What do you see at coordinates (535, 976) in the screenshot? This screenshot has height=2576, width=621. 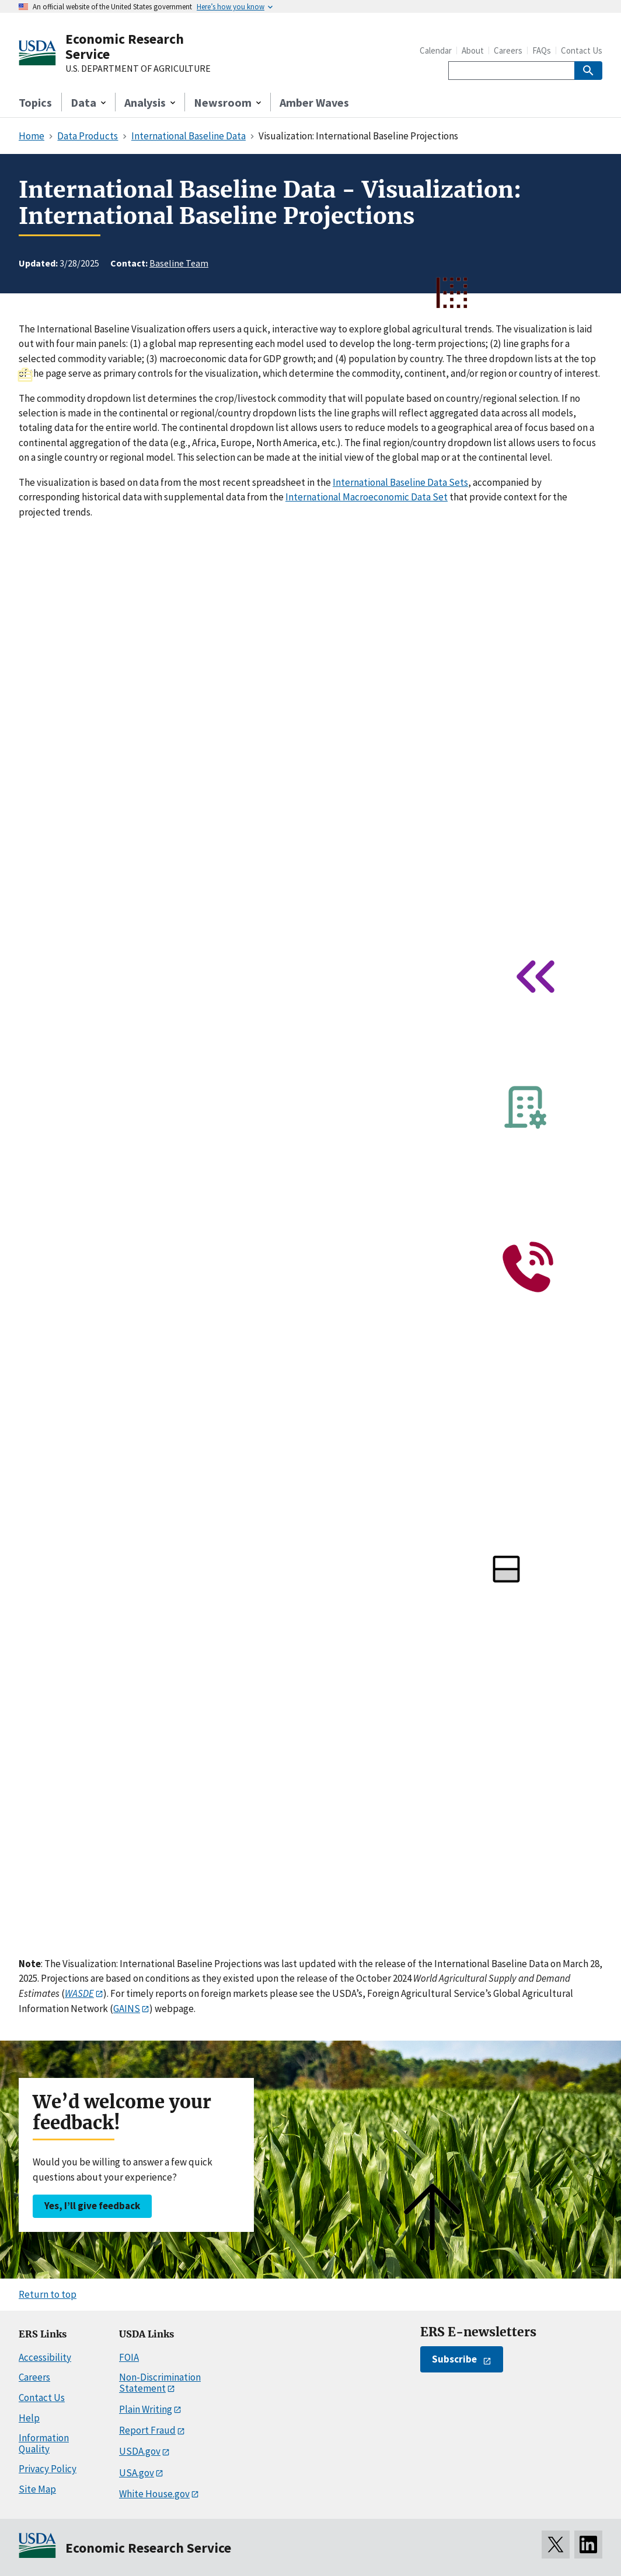 I see `go back to the beginning` at bounding box center [535, 976].